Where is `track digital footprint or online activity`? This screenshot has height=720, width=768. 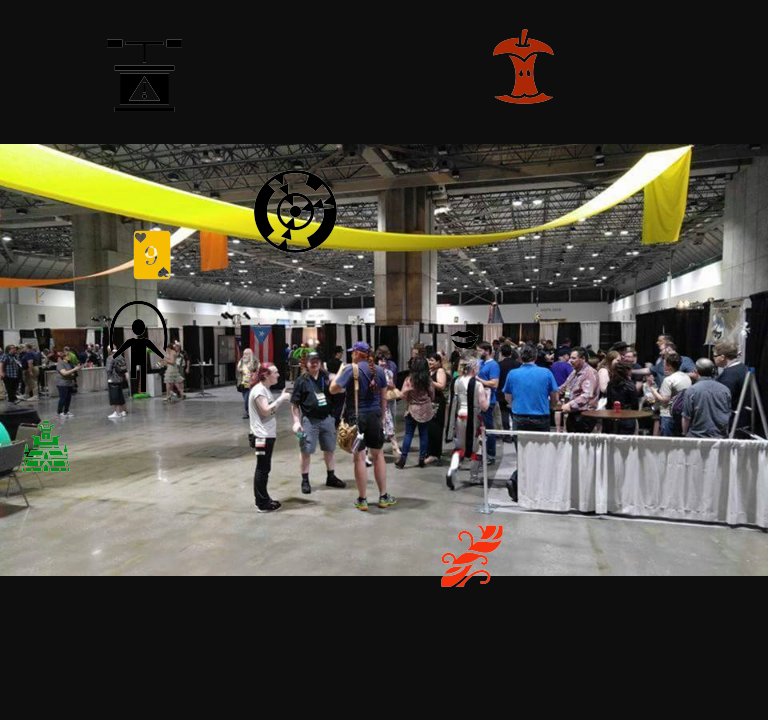
track digital footprint or online activity is located at coordinates (295, 211).